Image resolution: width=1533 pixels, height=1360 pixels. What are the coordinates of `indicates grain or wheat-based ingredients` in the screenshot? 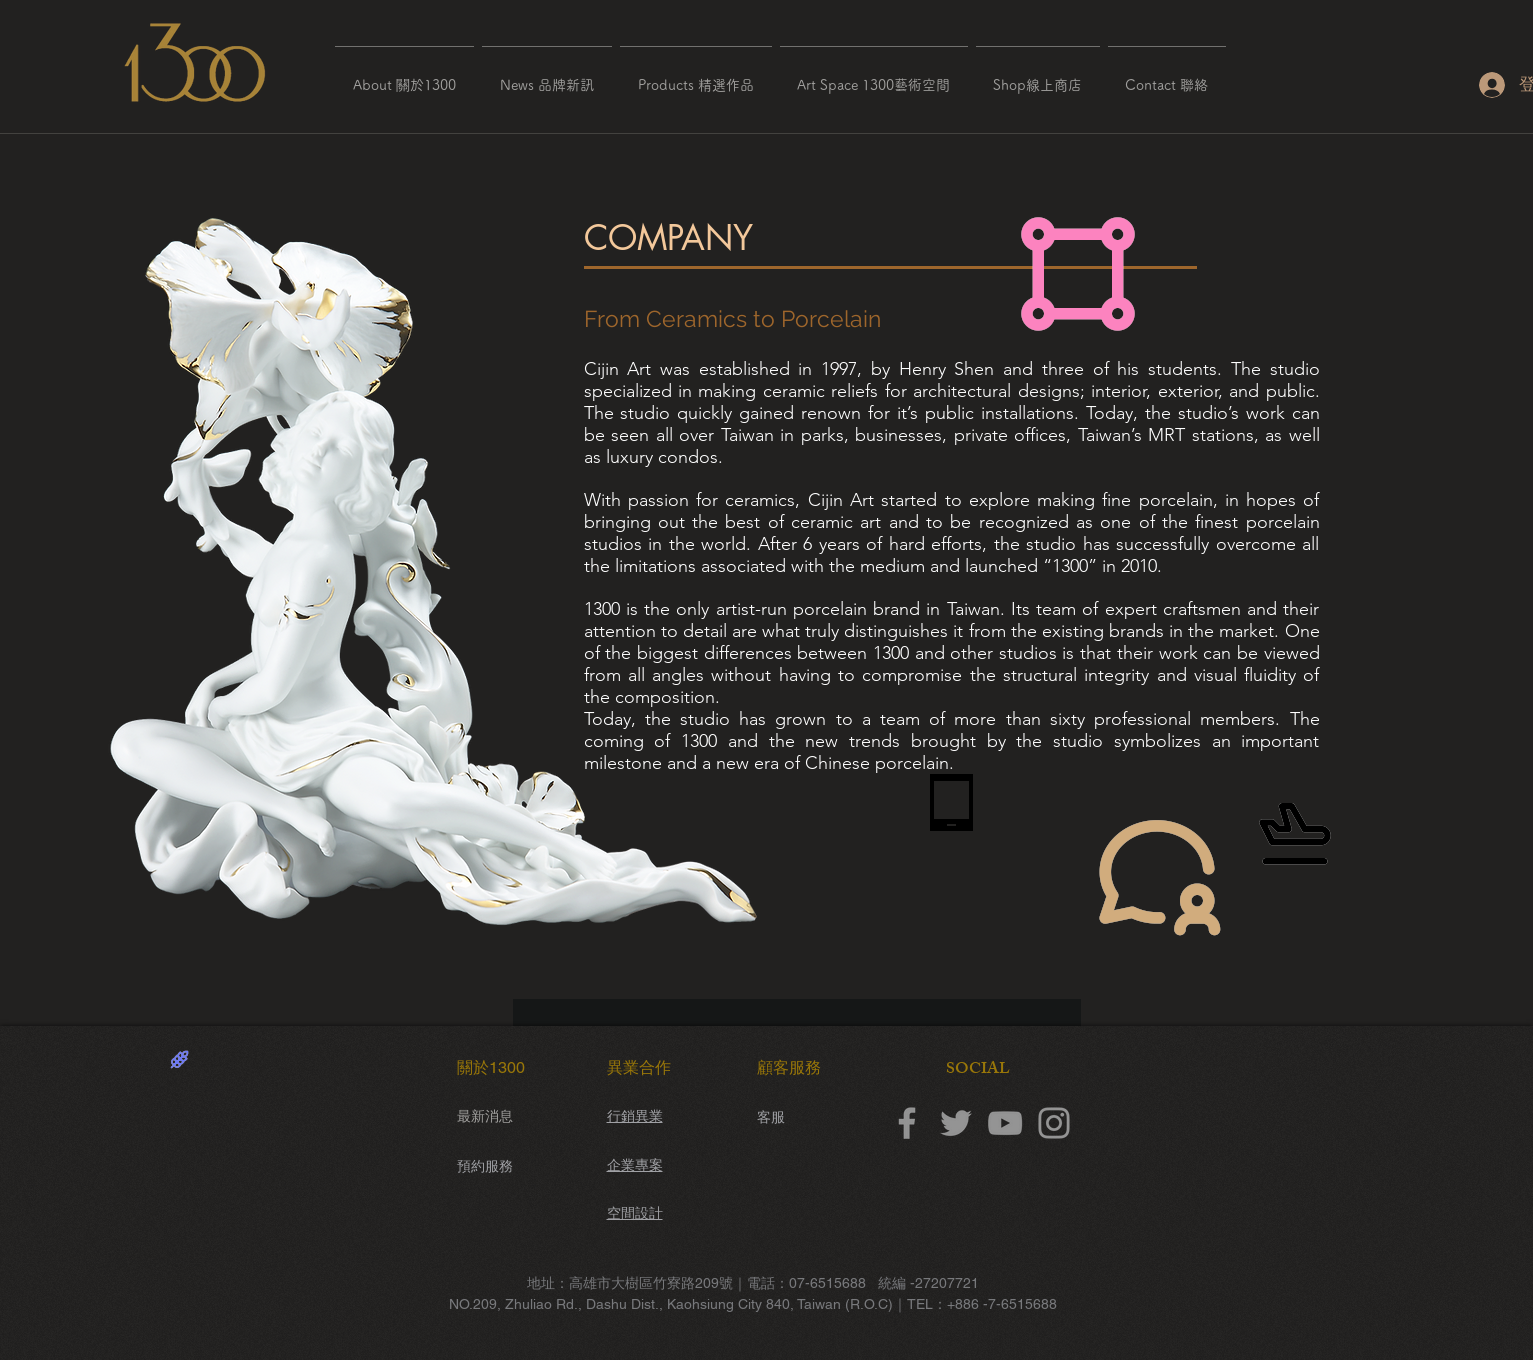 It's located at (179, 1059).